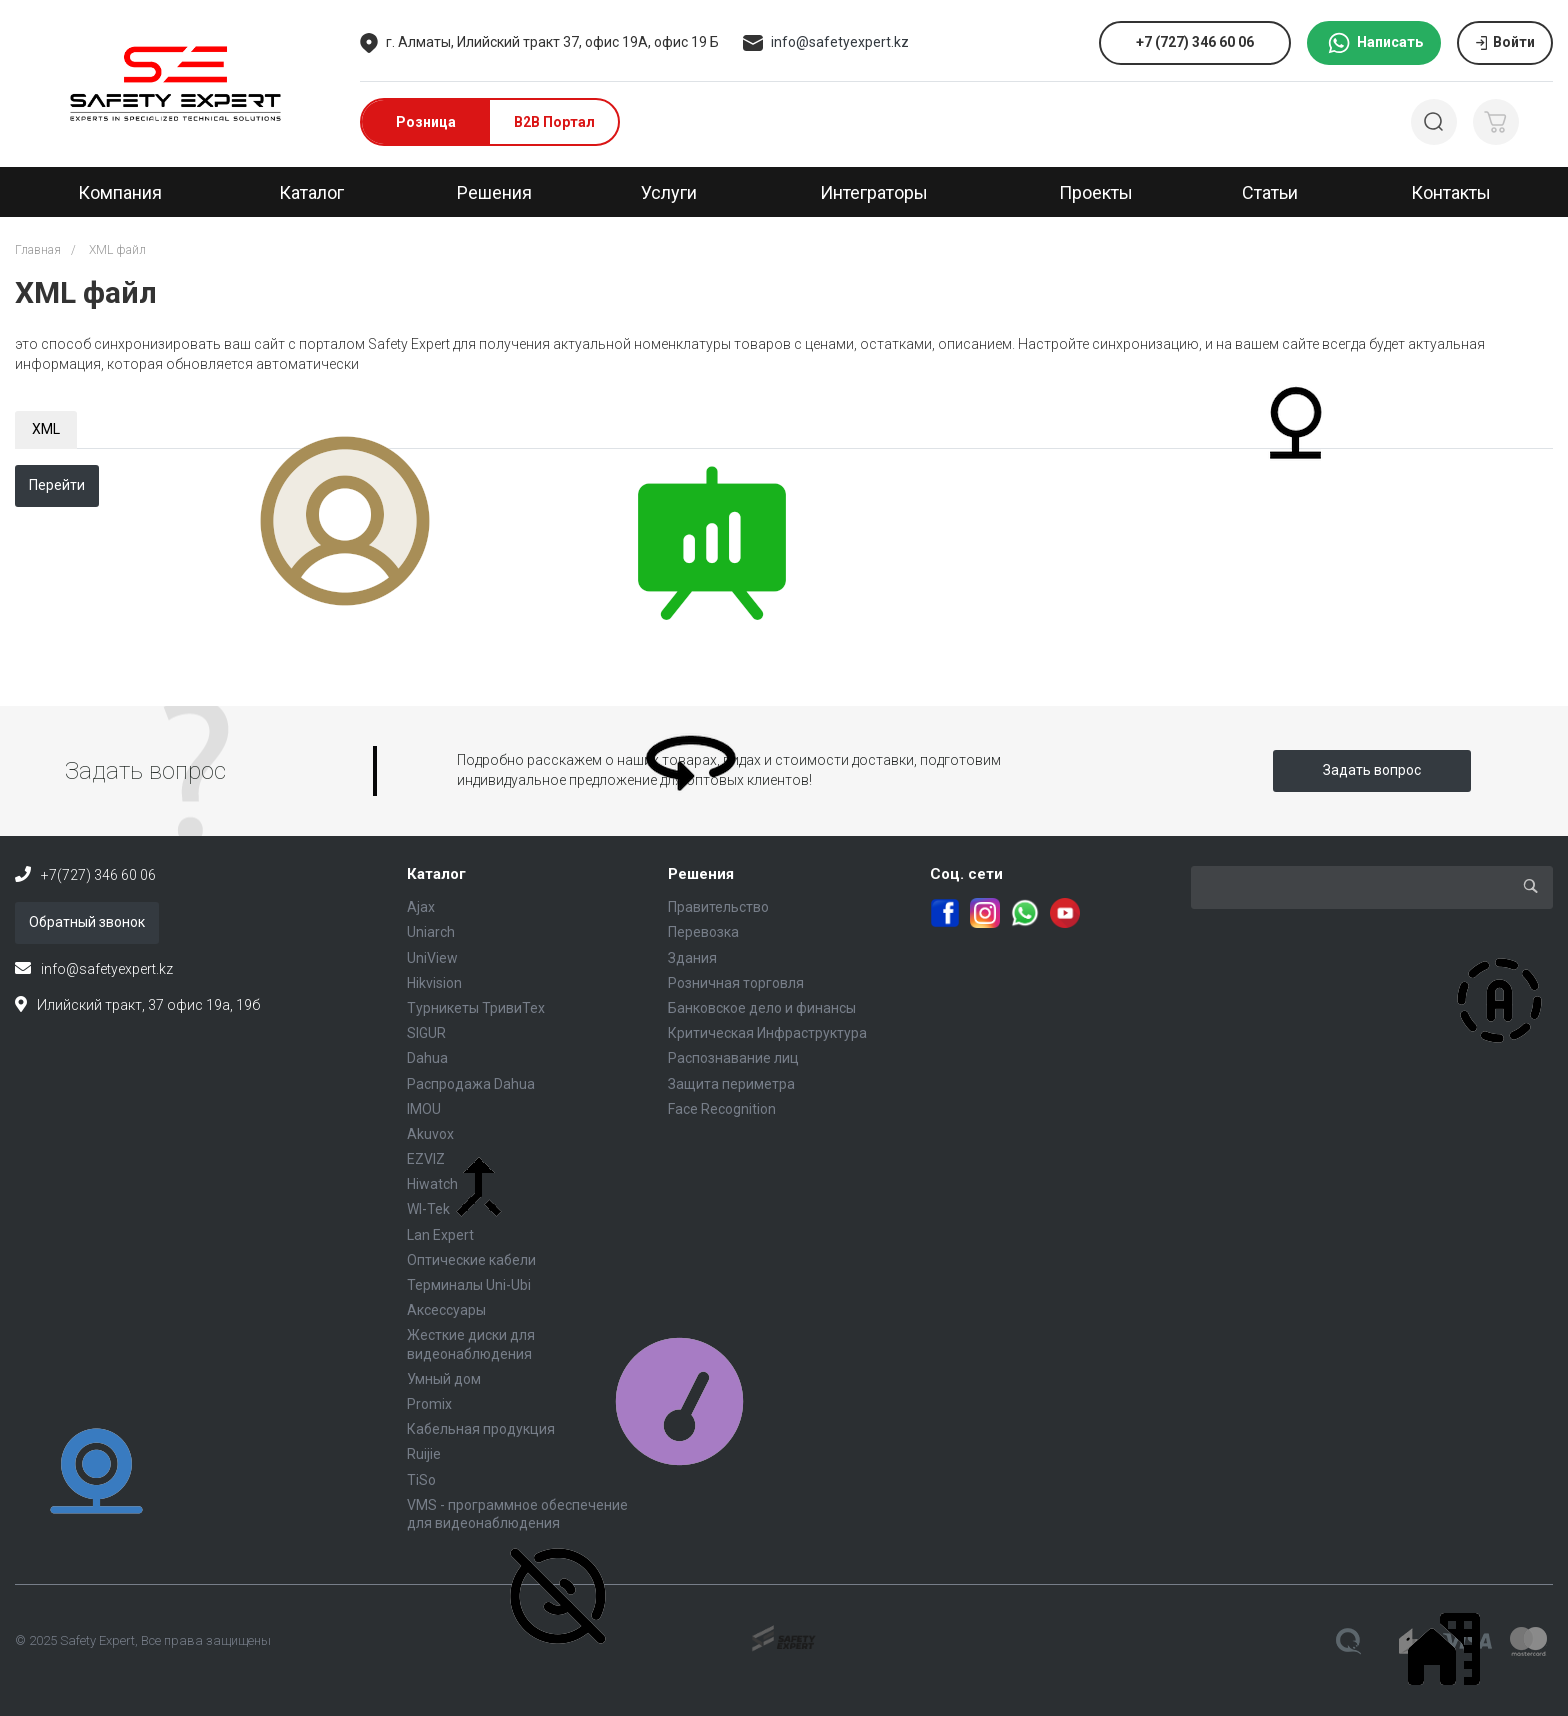  Describe the element at coordinates (345, 521) in the screenshot. I see `view your profile` at that location.